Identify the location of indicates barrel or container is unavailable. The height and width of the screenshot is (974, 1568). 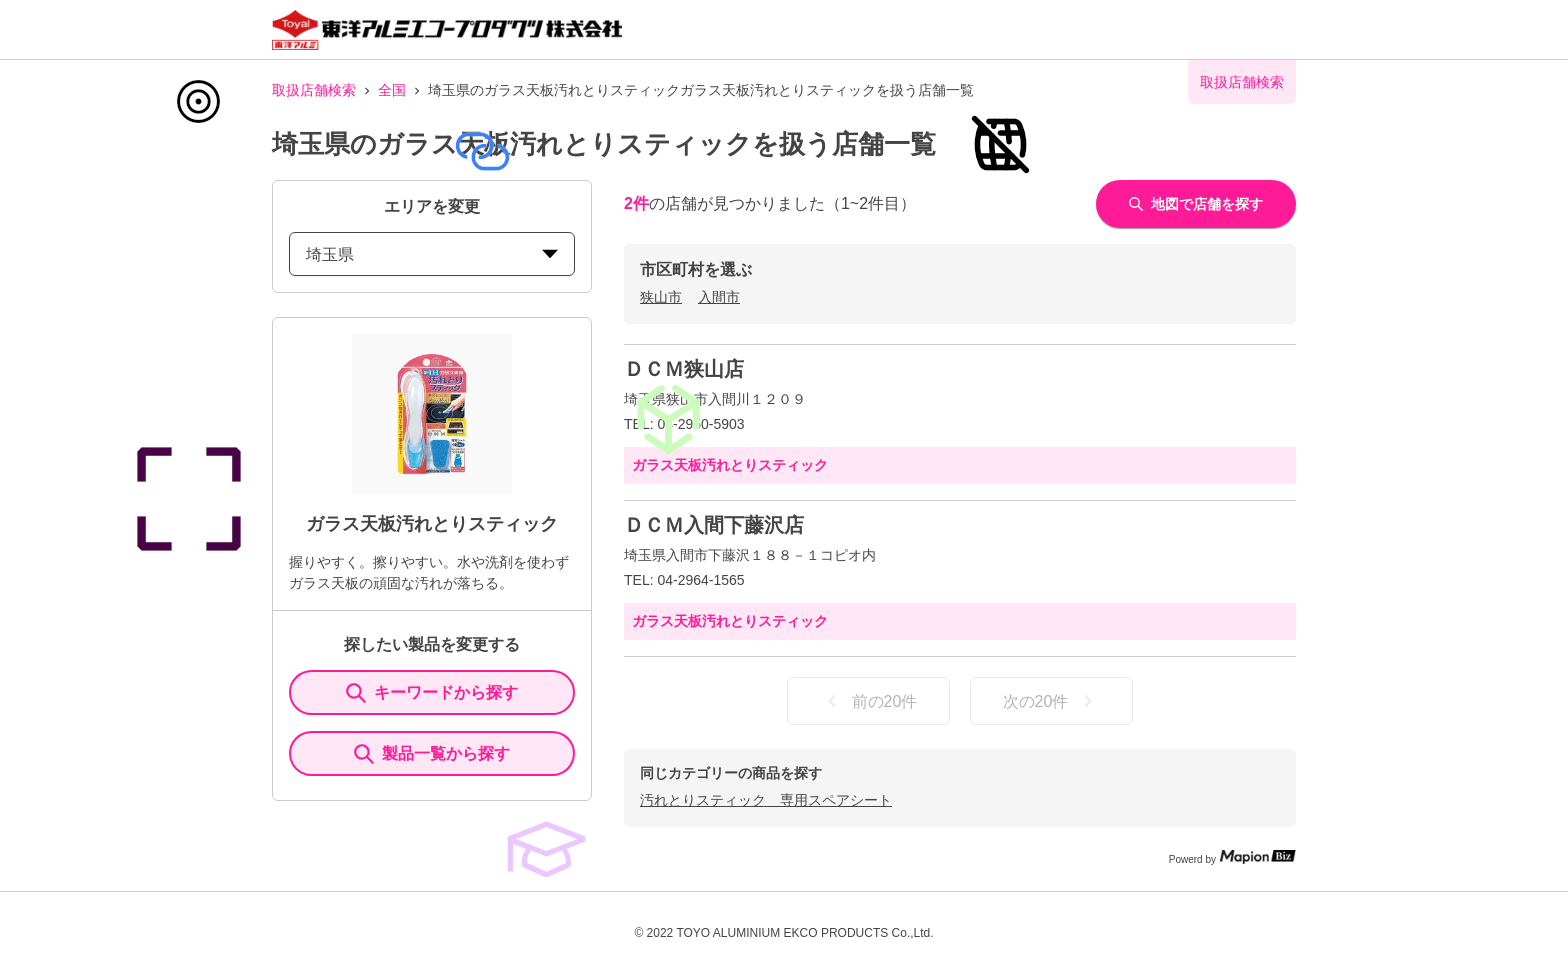
(1000, 144).